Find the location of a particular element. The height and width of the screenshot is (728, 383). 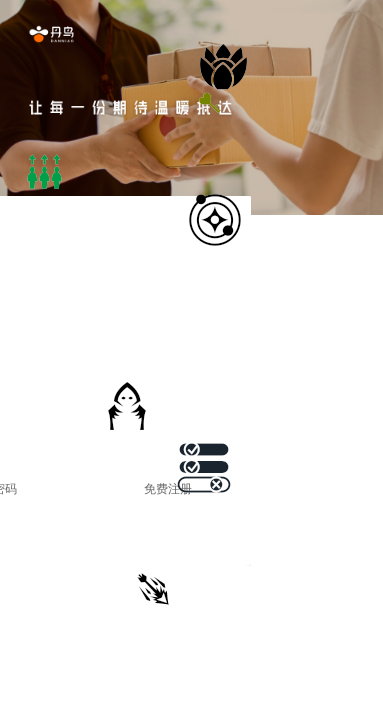

unlock romantic or relationship-themed content is located at coordinates (210, 103).